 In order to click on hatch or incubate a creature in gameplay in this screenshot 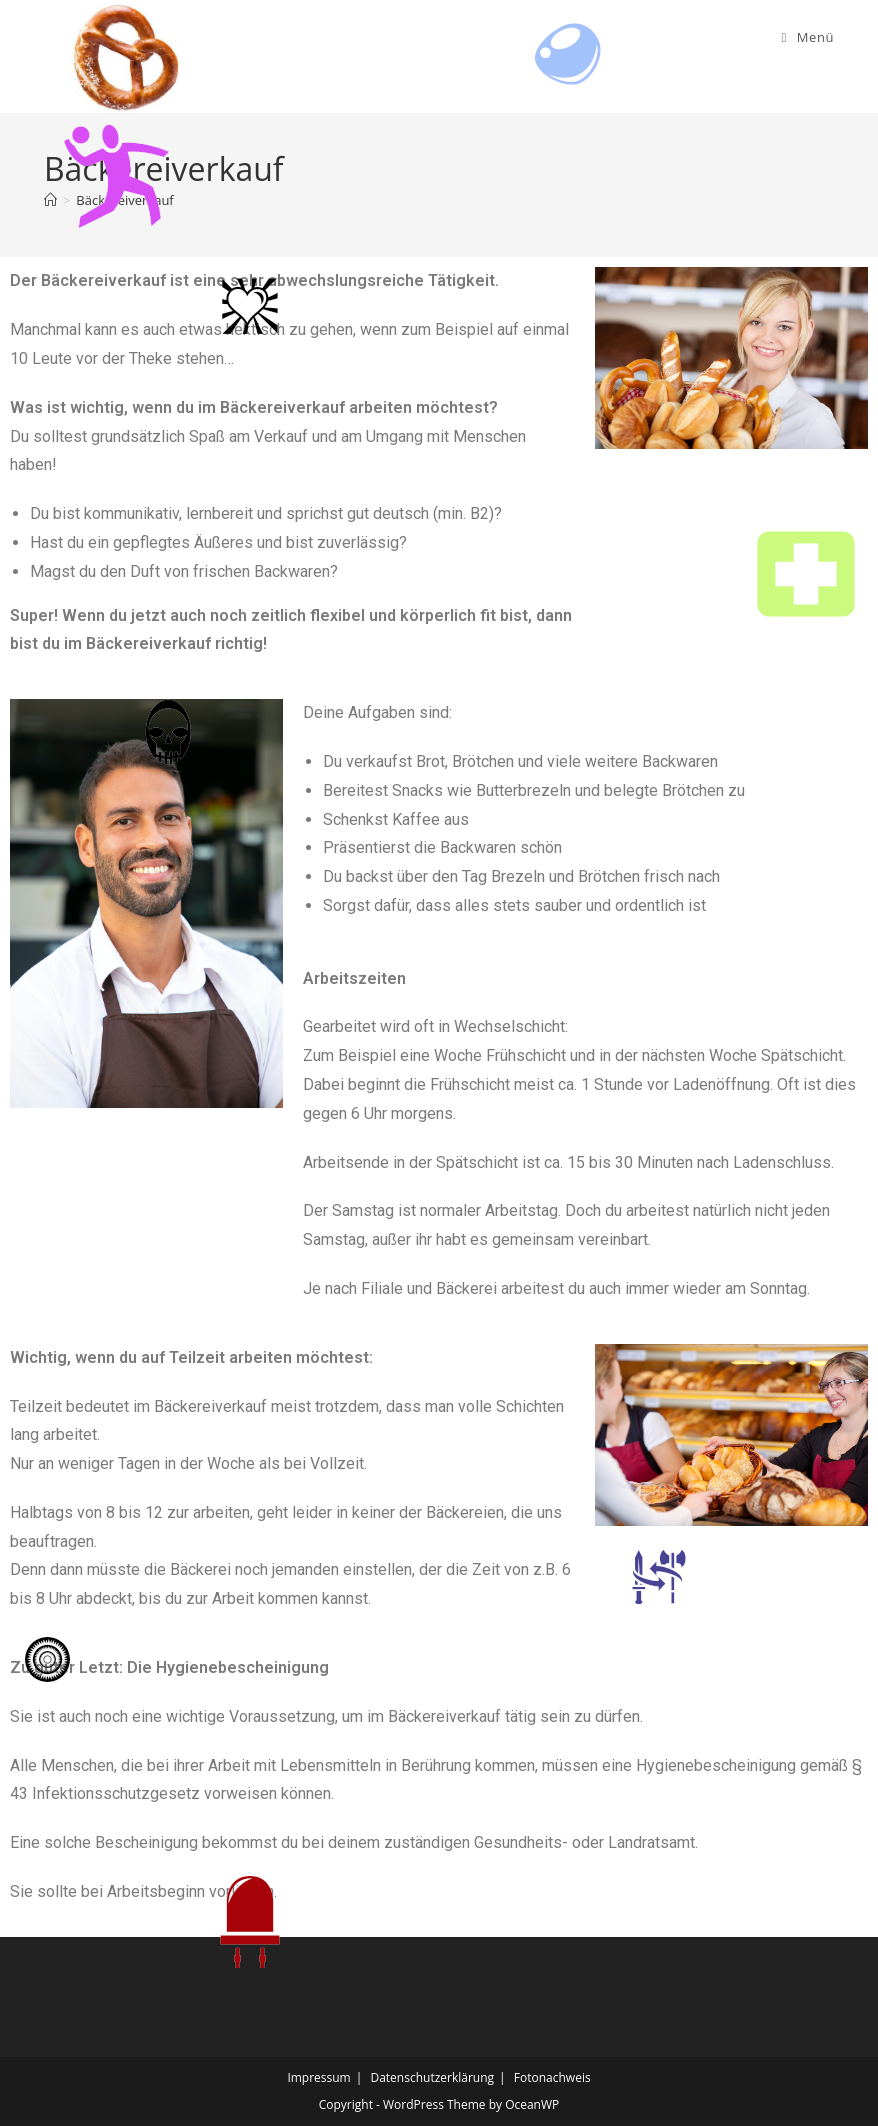, I will do `click(567, 54)`.